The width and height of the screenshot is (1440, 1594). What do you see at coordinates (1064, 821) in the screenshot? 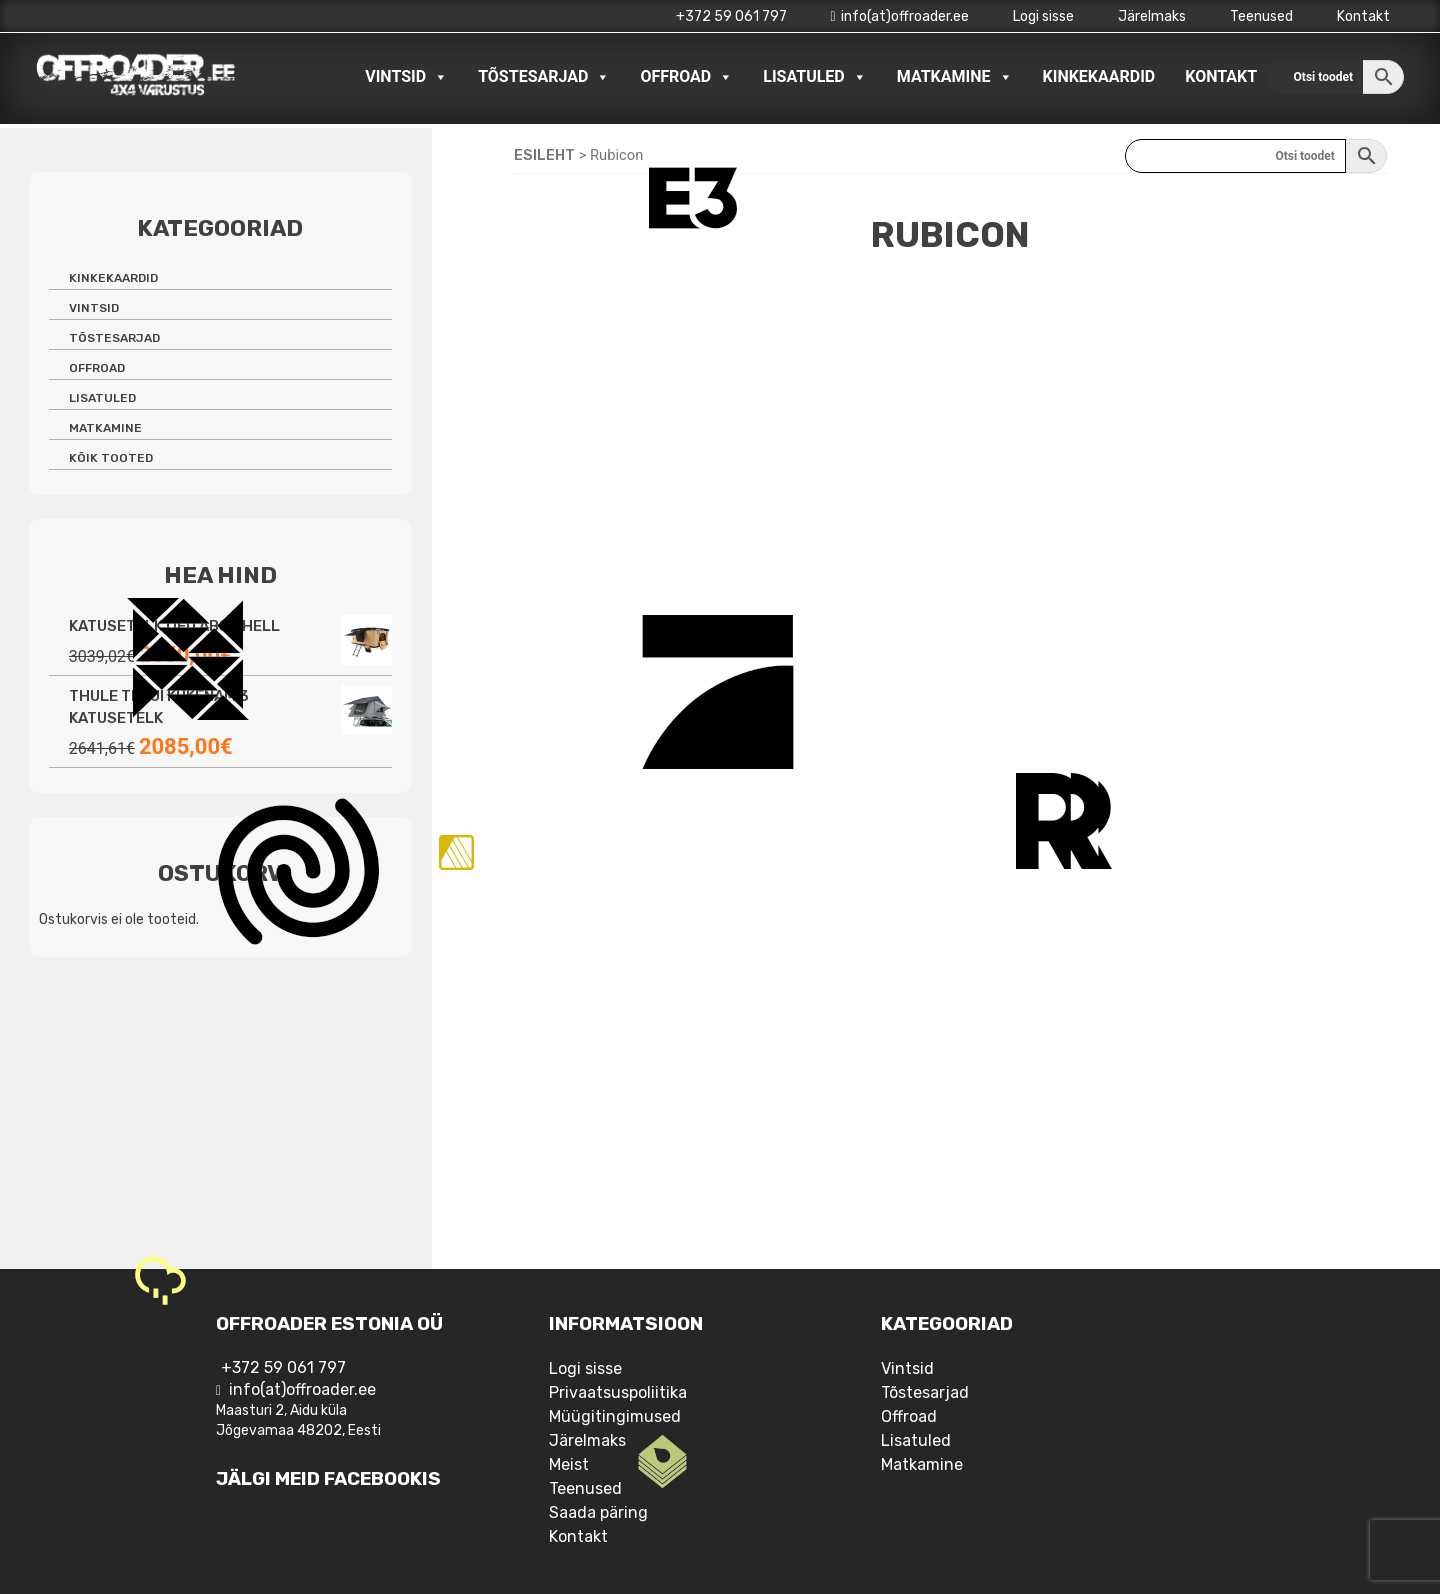
I see `remedy entertainment company logo` at bounding box center [1064, 821].